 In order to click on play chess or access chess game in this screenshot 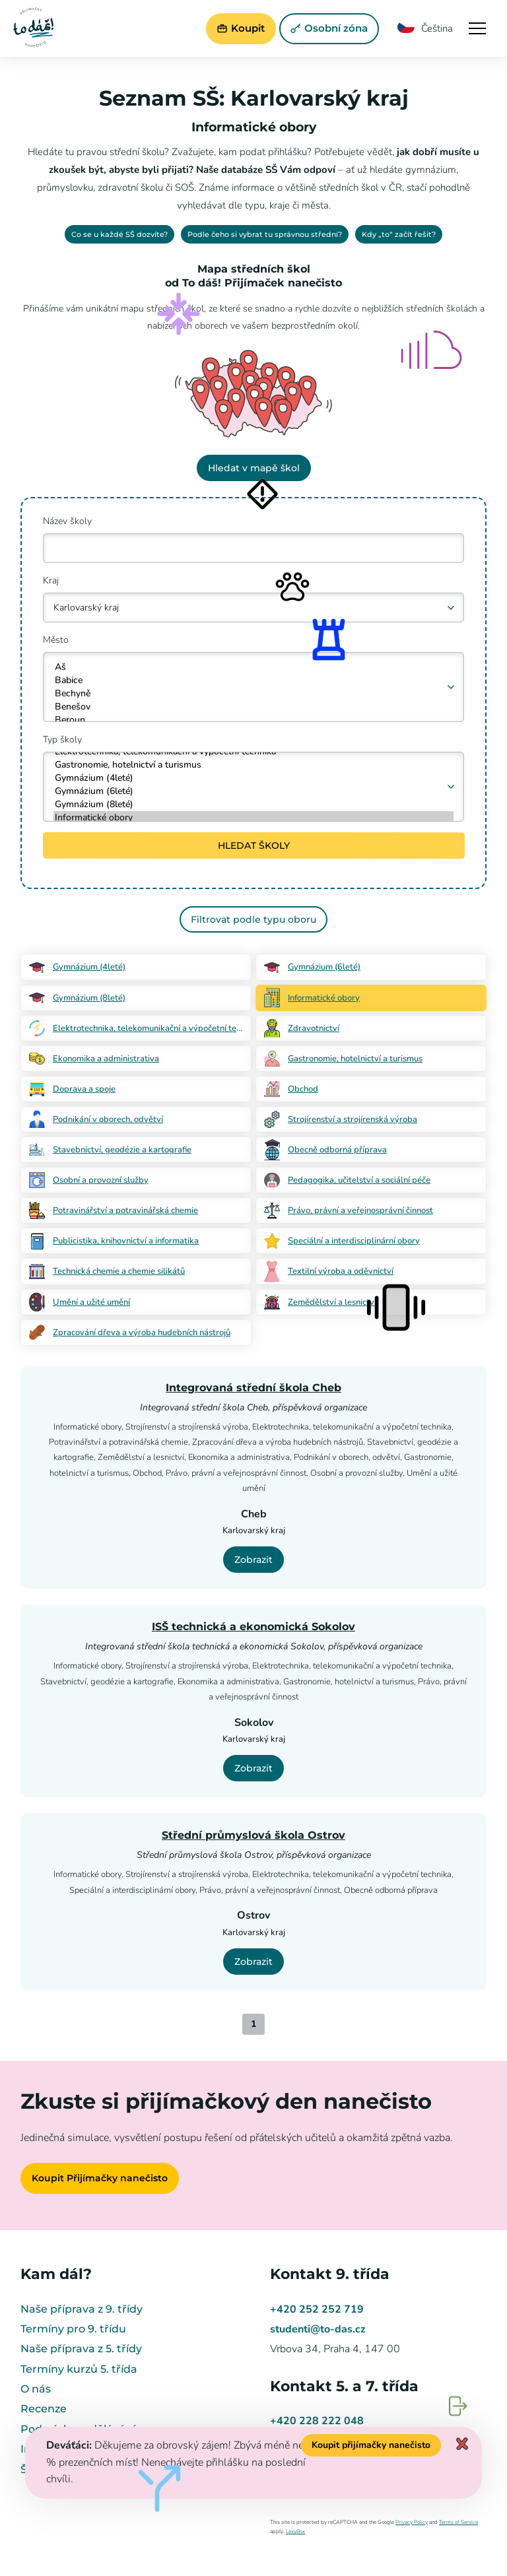, I will do `click(329, 640)`.